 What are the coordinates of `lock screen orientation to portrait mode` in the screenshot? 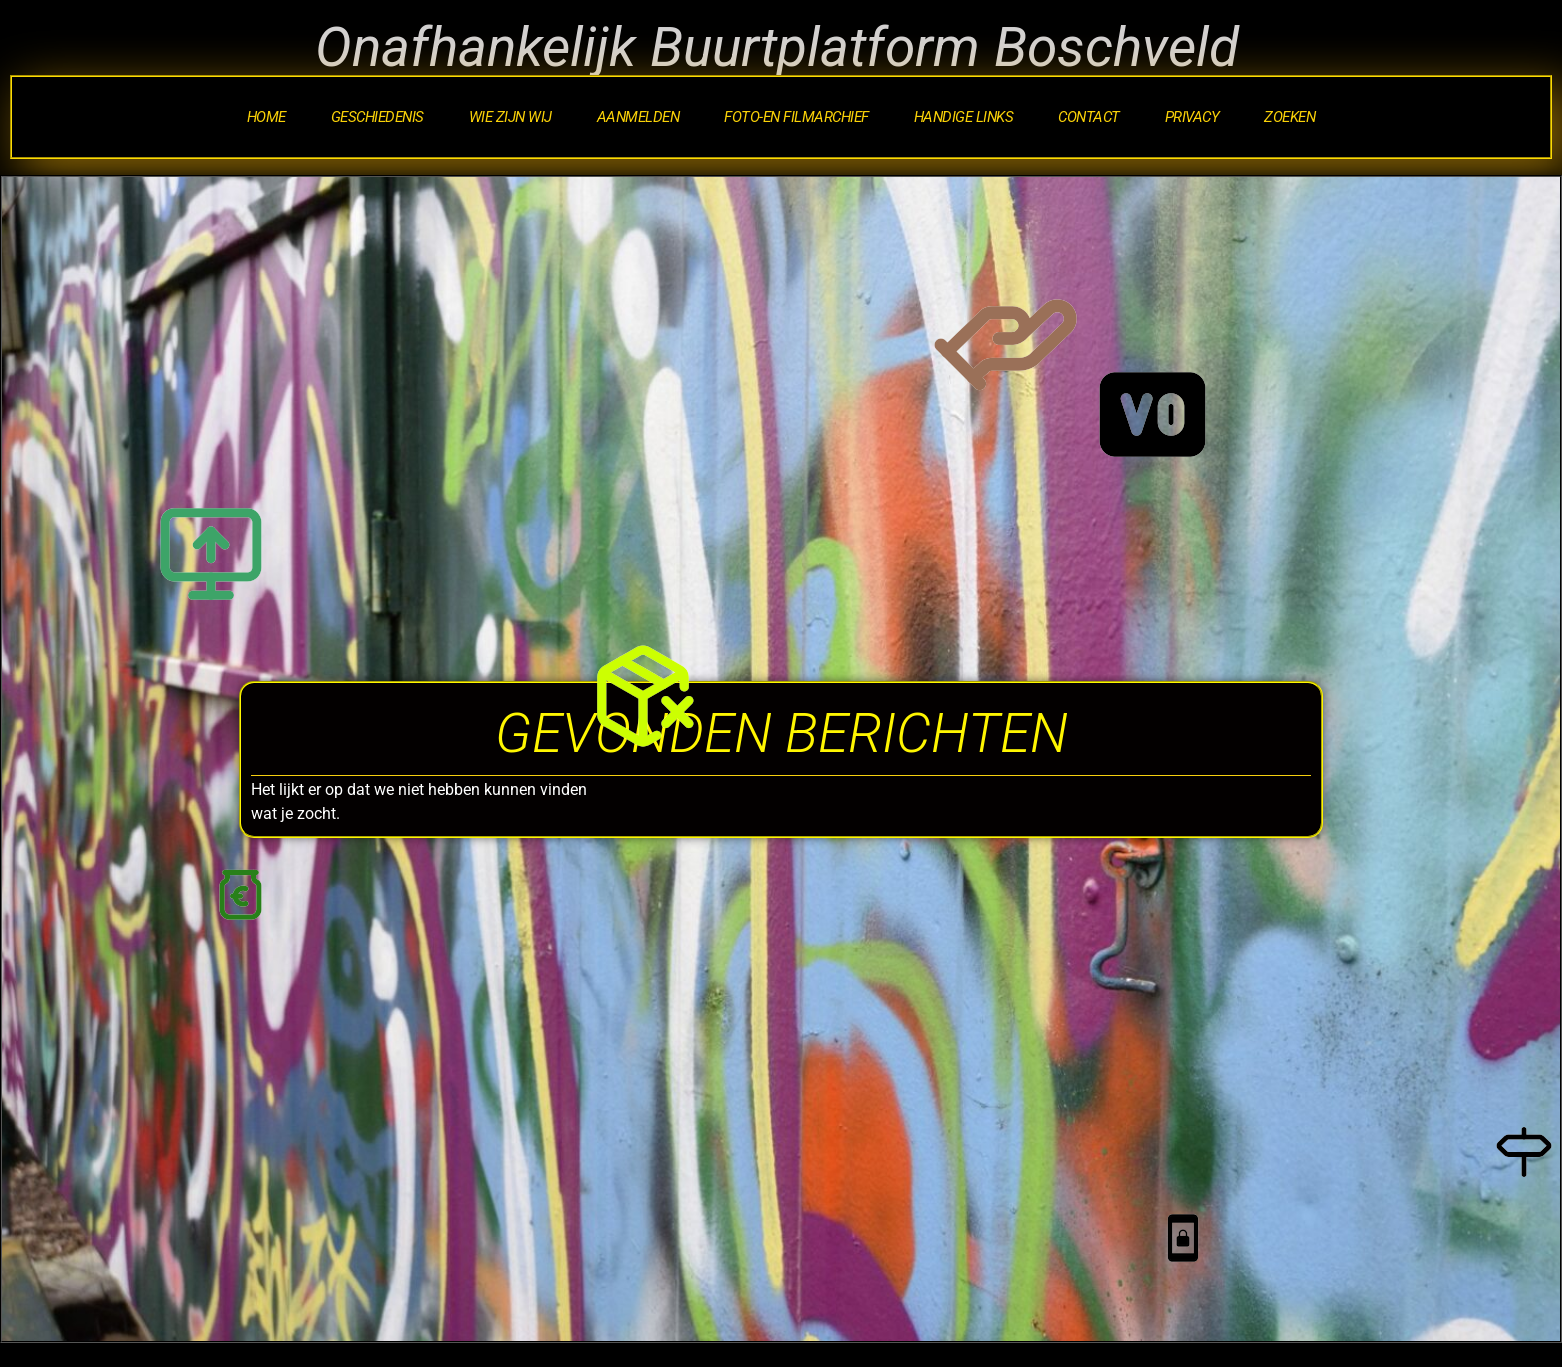 It's located at (1183, 1238).